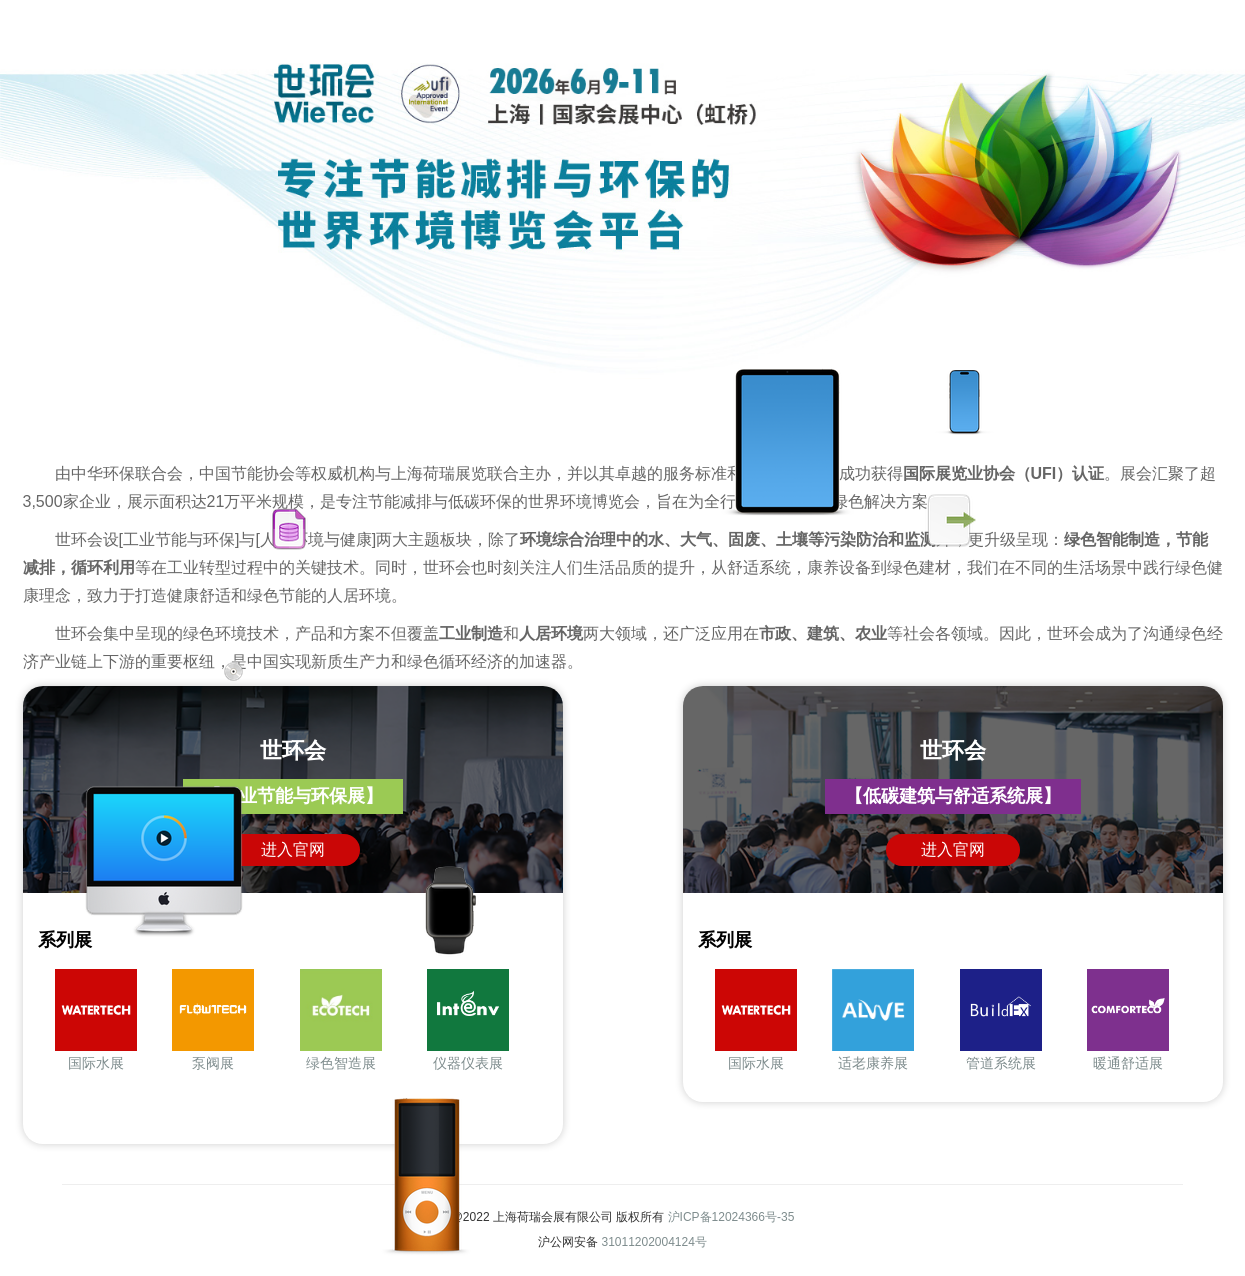 The width and height of the screenshot is (1245, 1276). I want to click on iPad Air device icon, so click(787, 442).